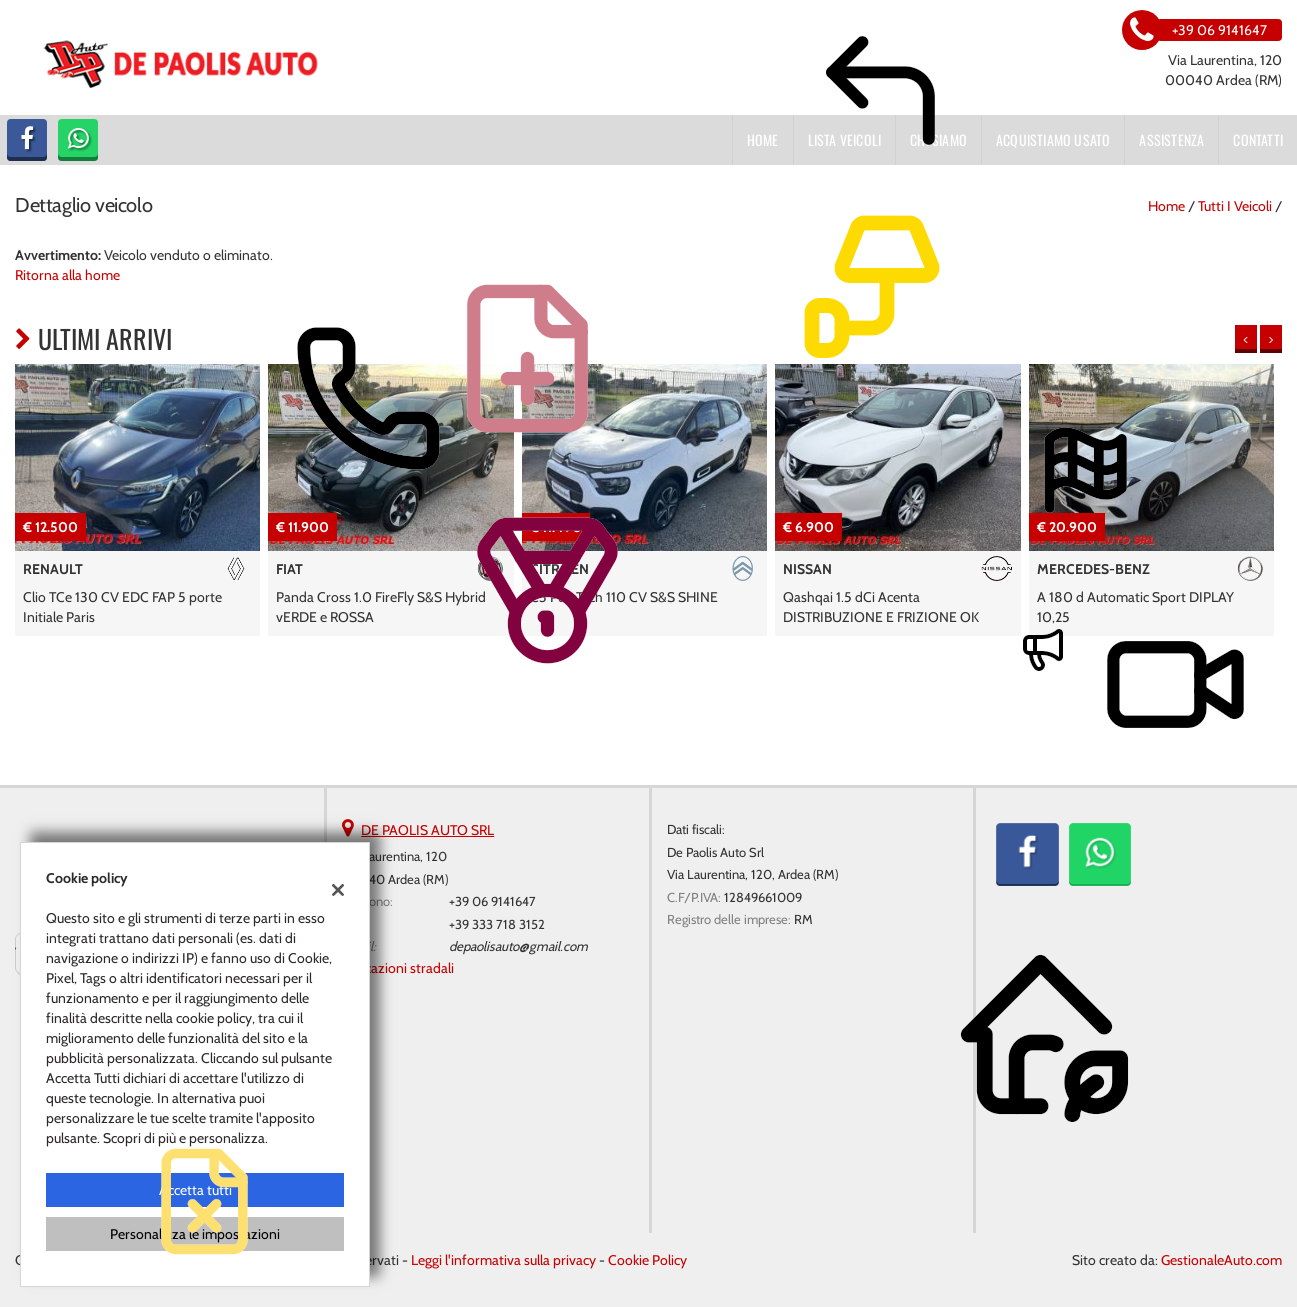 The image size is (1297, 1307). Describe the element at coordinates (368, 398) in the screenshot. I see `make a phone call` at that location.